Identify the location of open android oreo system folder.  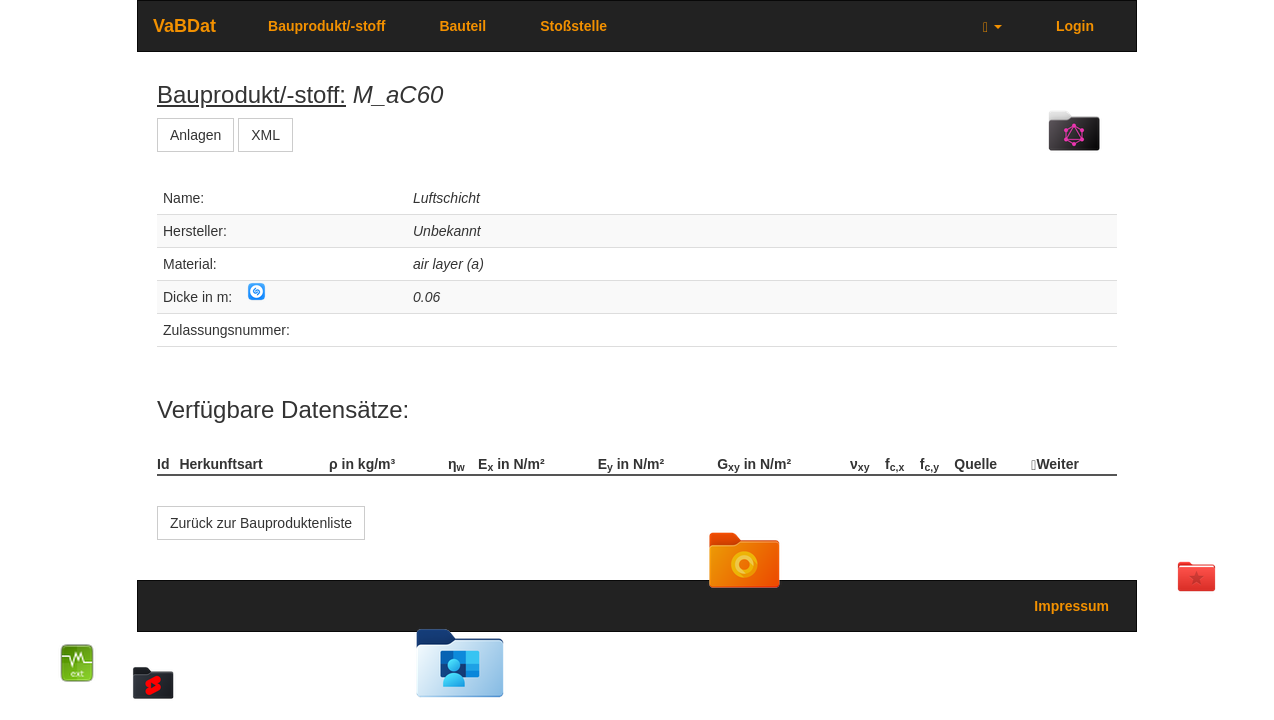
(744, 562).